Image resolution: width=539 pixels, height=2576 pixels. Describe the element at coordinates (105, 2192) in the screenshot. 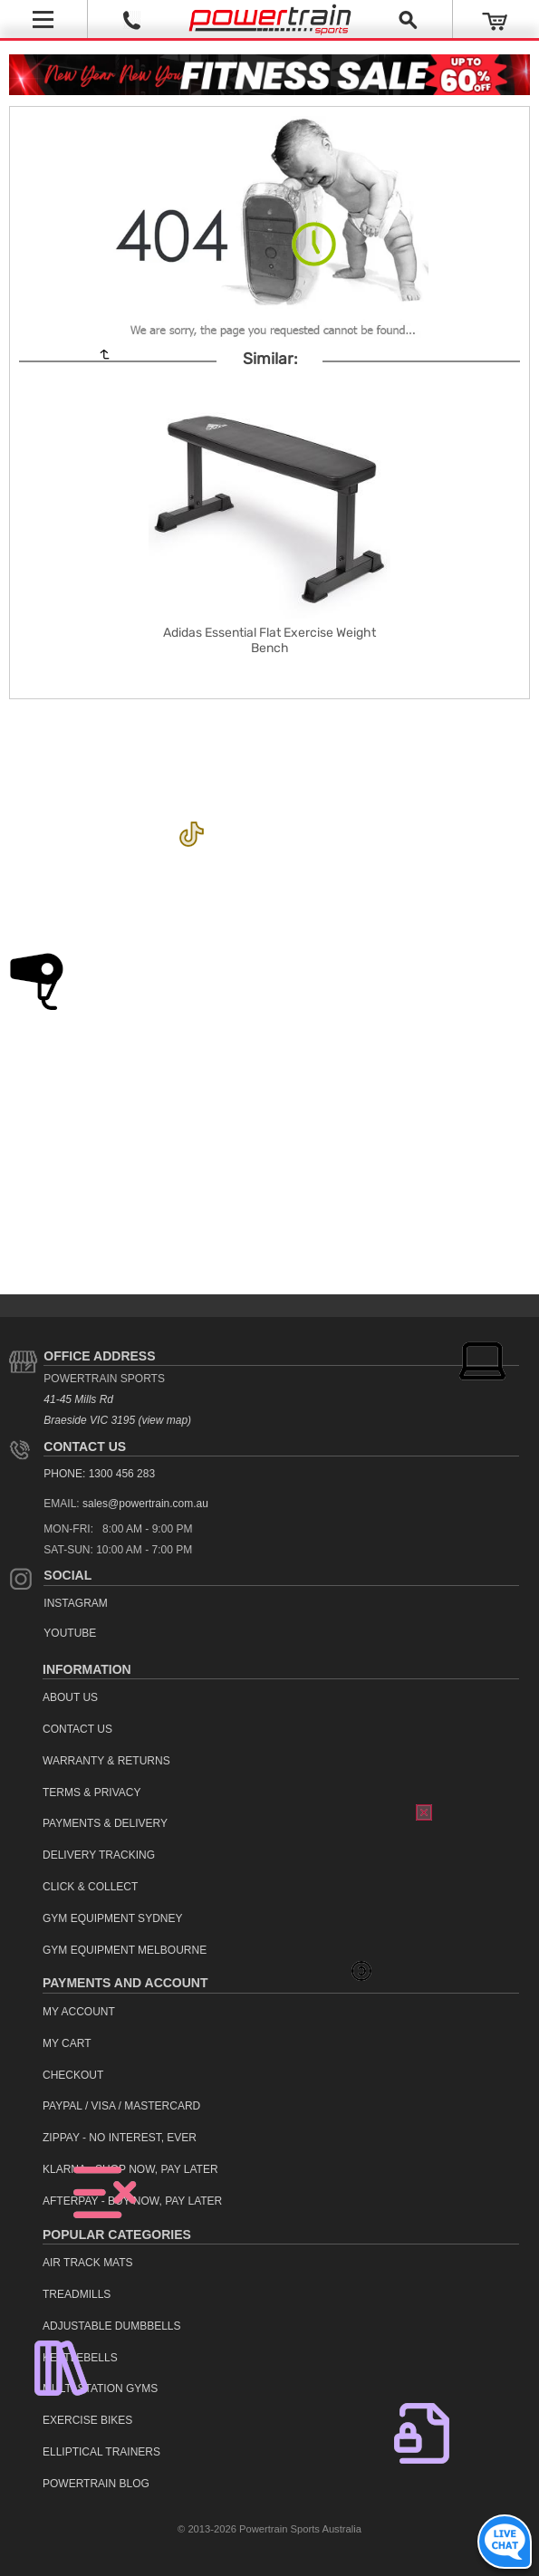

I see `remove item from list` at that location.